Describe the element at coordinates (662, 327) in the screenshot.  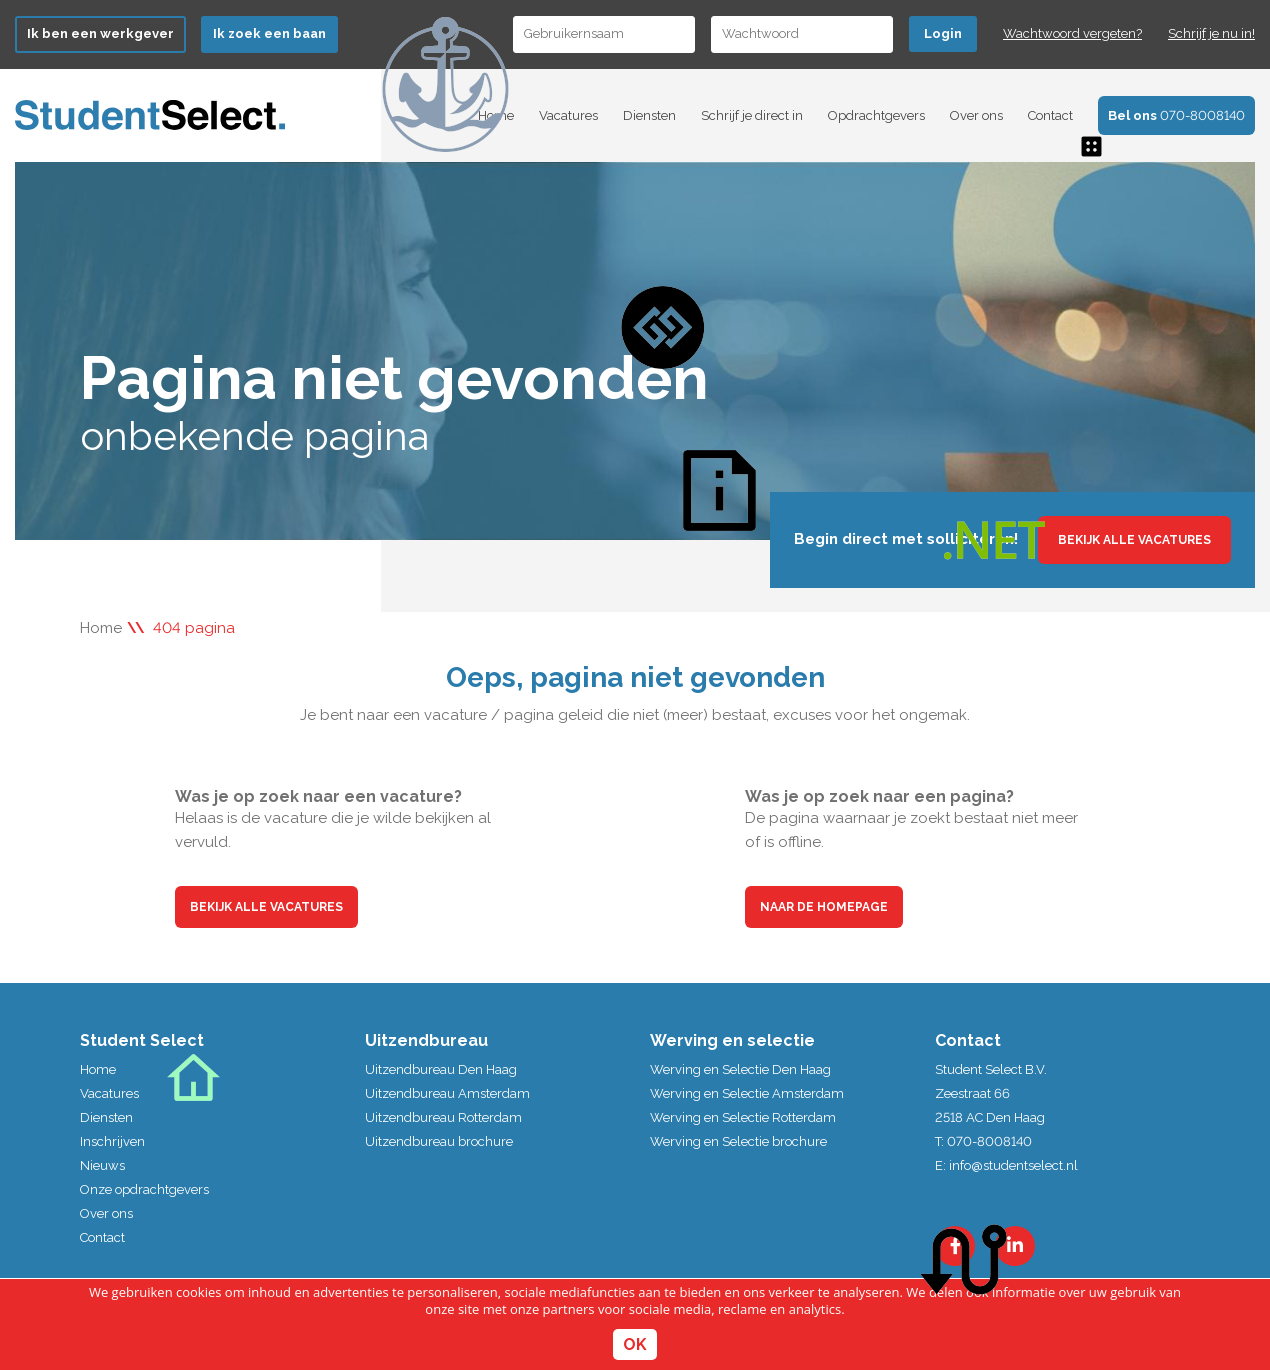
I see `GG.deals logo` at that location.